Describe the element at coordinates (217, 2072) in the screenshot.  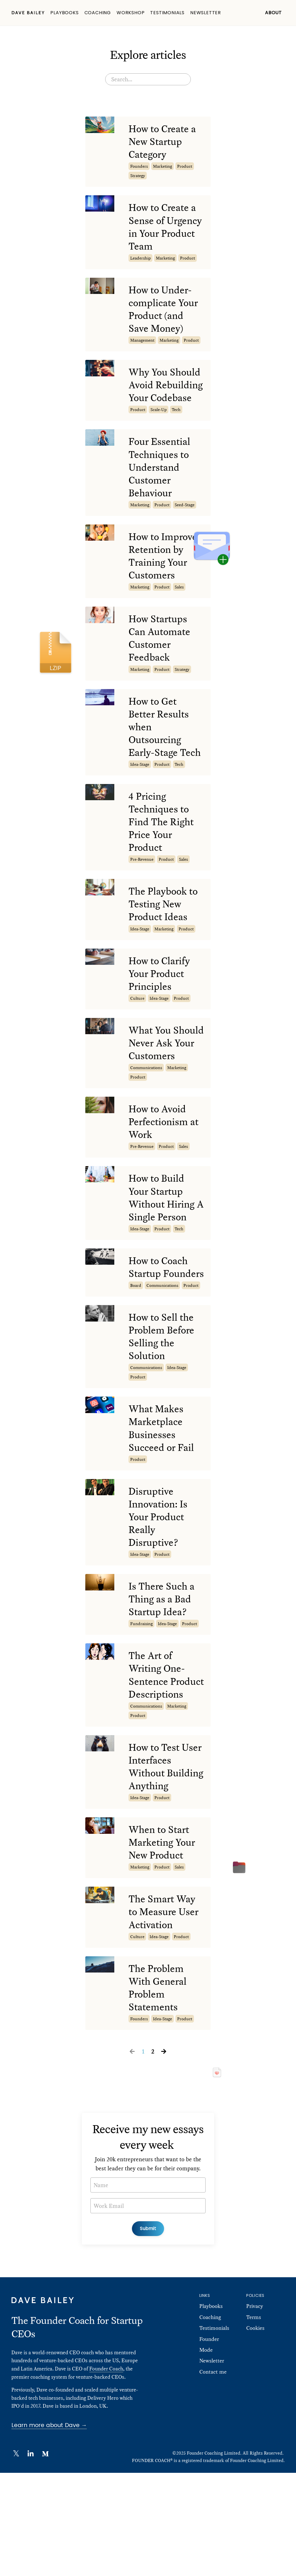
I see `a ruby programming language source file` at that location.